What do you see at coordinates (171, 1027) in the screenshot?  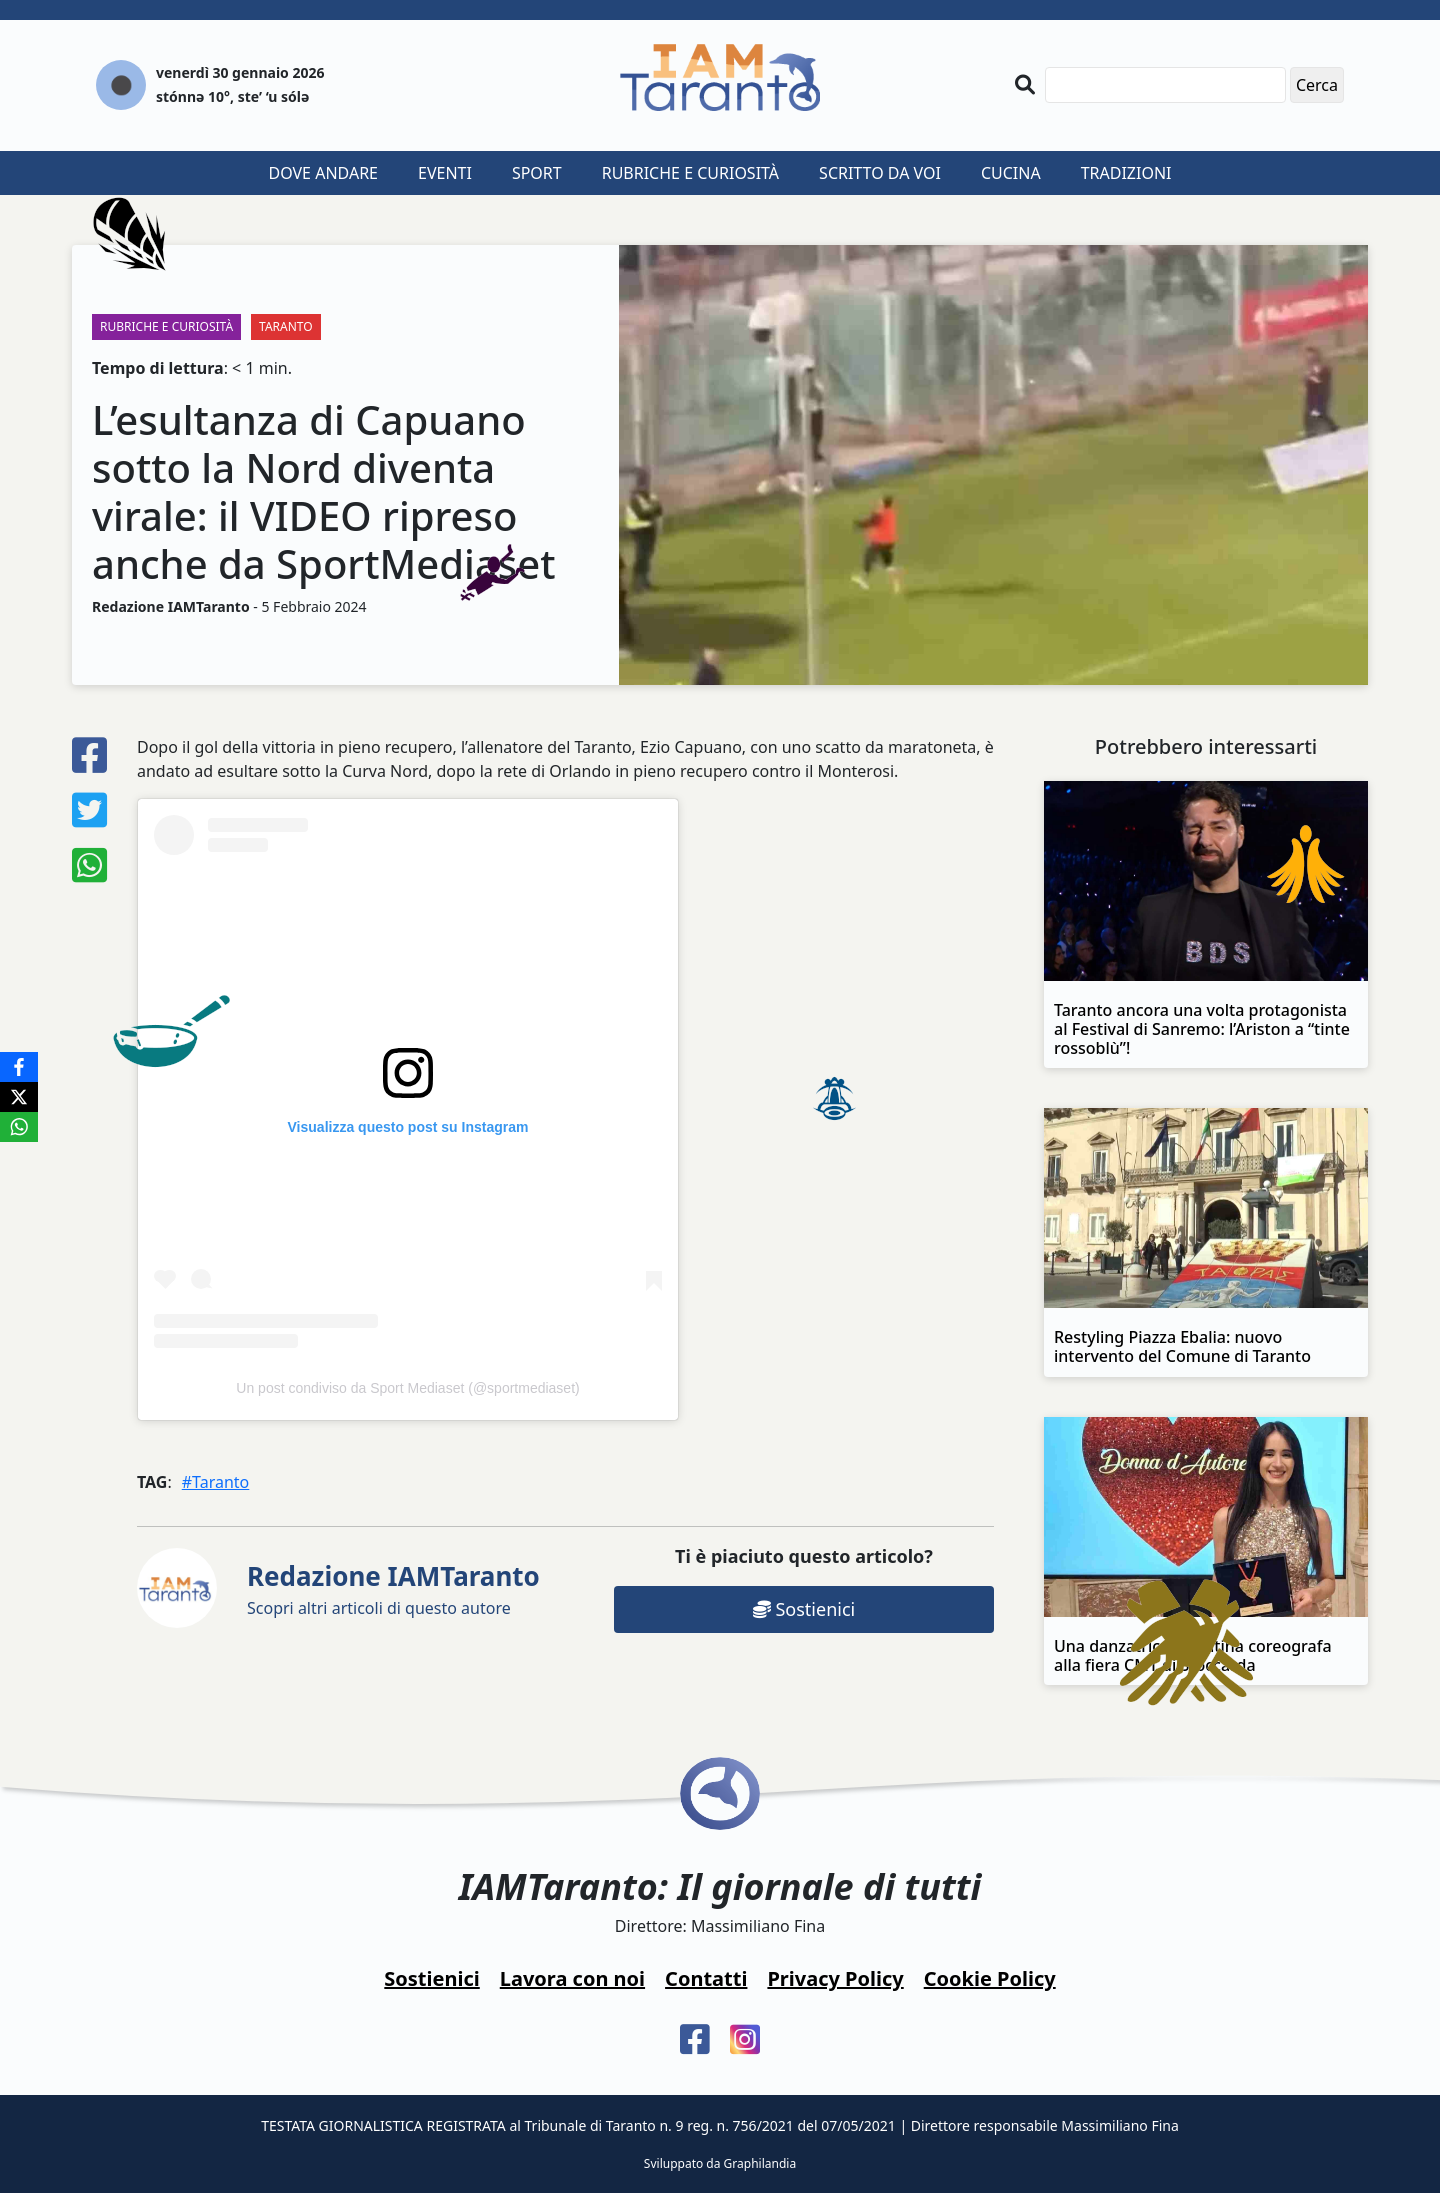 I see `access cooking or stir-fry recipes` at bounding box center [171, 1027].